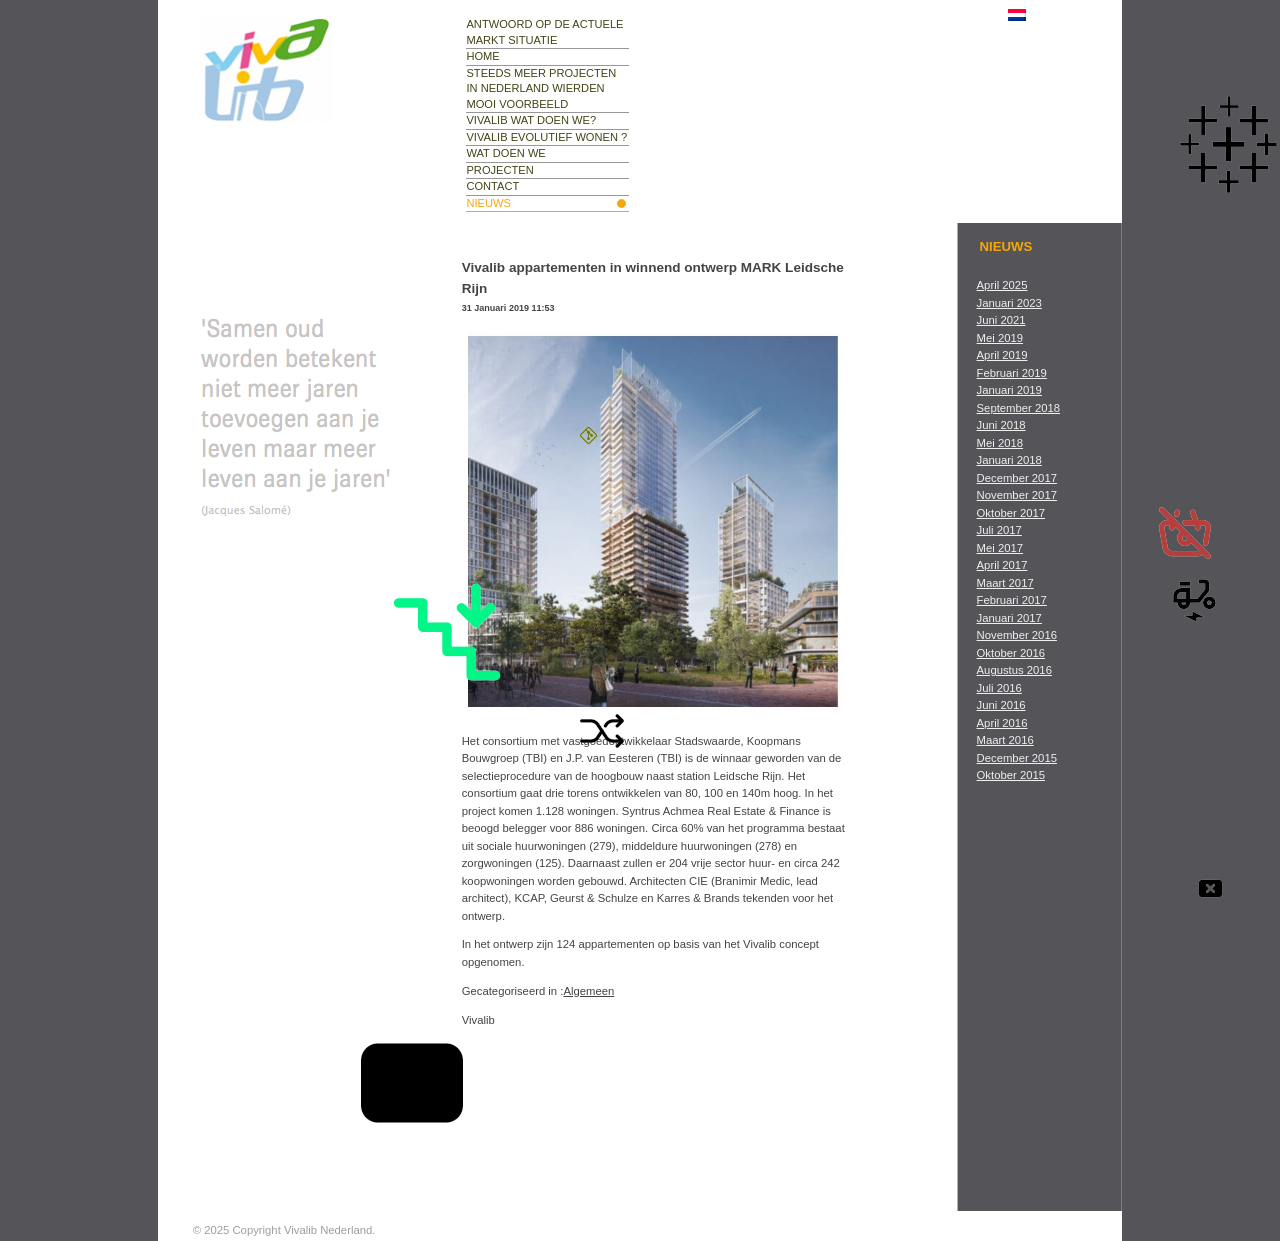 The image size is (1280, 1241). I want to click on select electric moped as transportation mode, so click(1194, 598).